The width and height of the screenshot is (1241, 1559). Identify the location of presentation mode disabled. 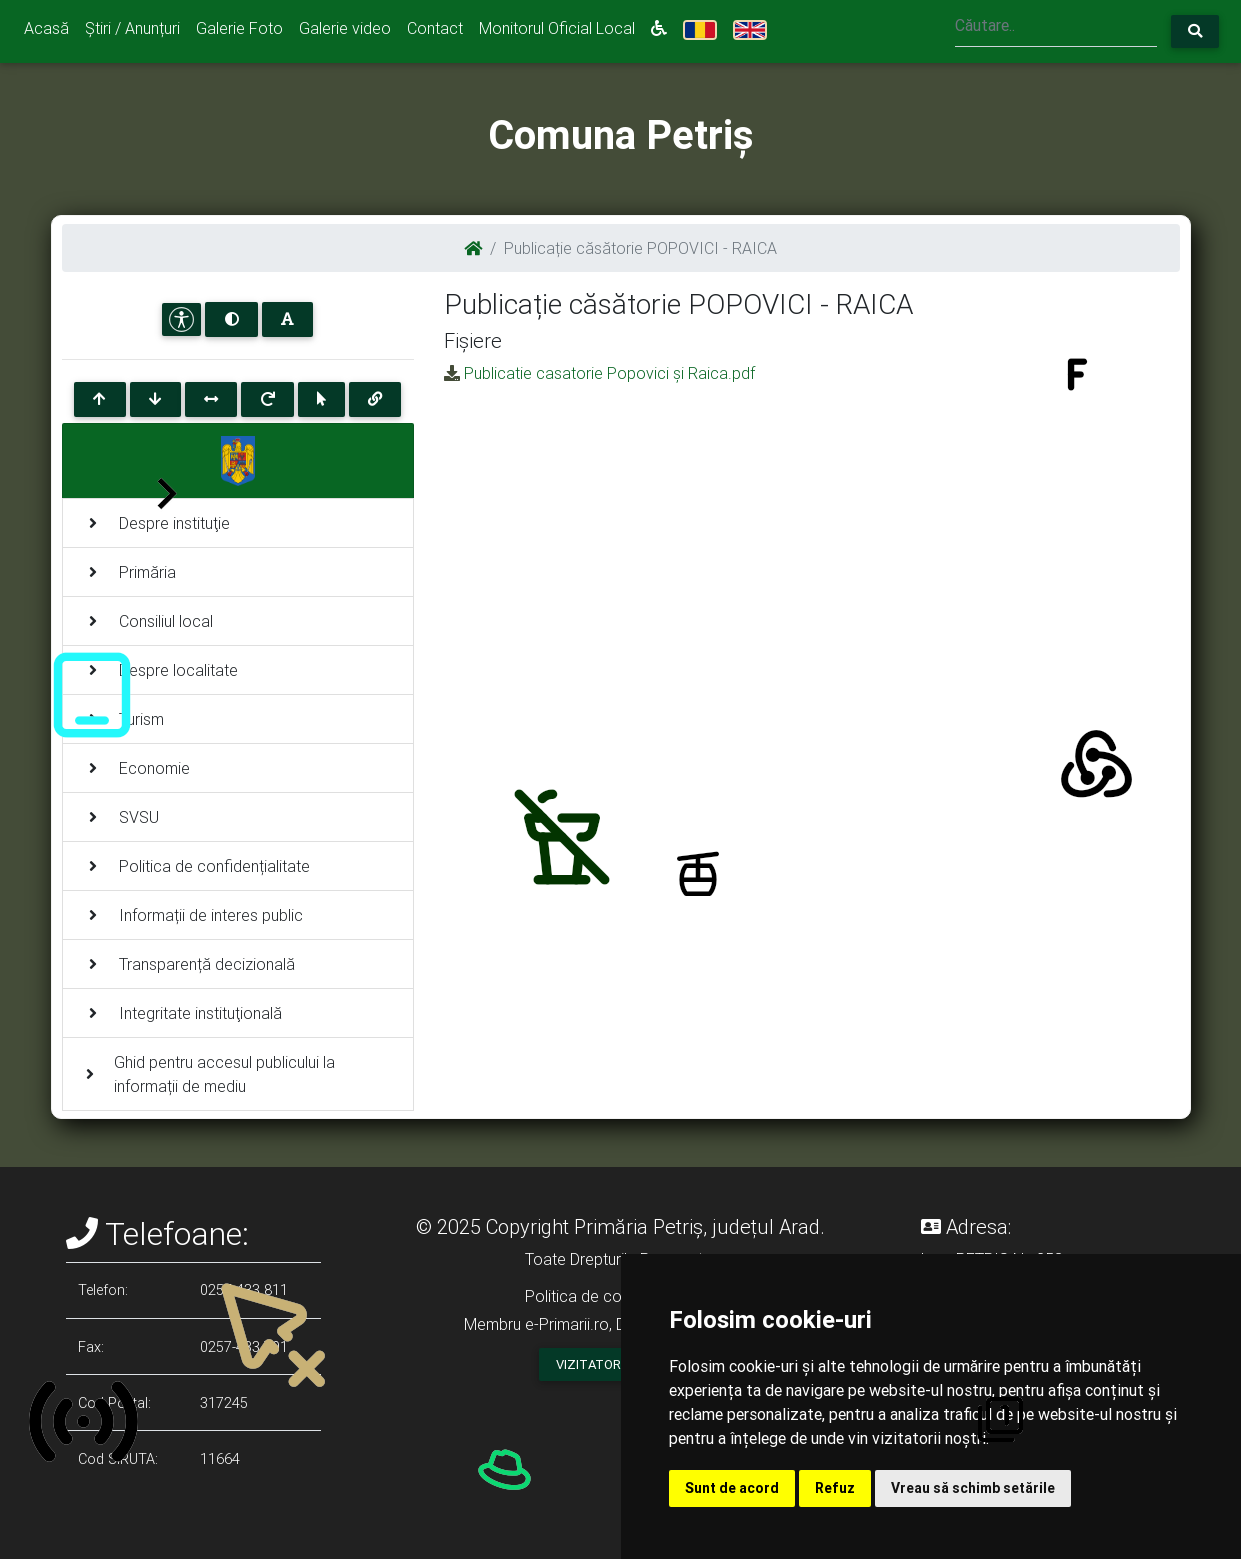
(562, 837).